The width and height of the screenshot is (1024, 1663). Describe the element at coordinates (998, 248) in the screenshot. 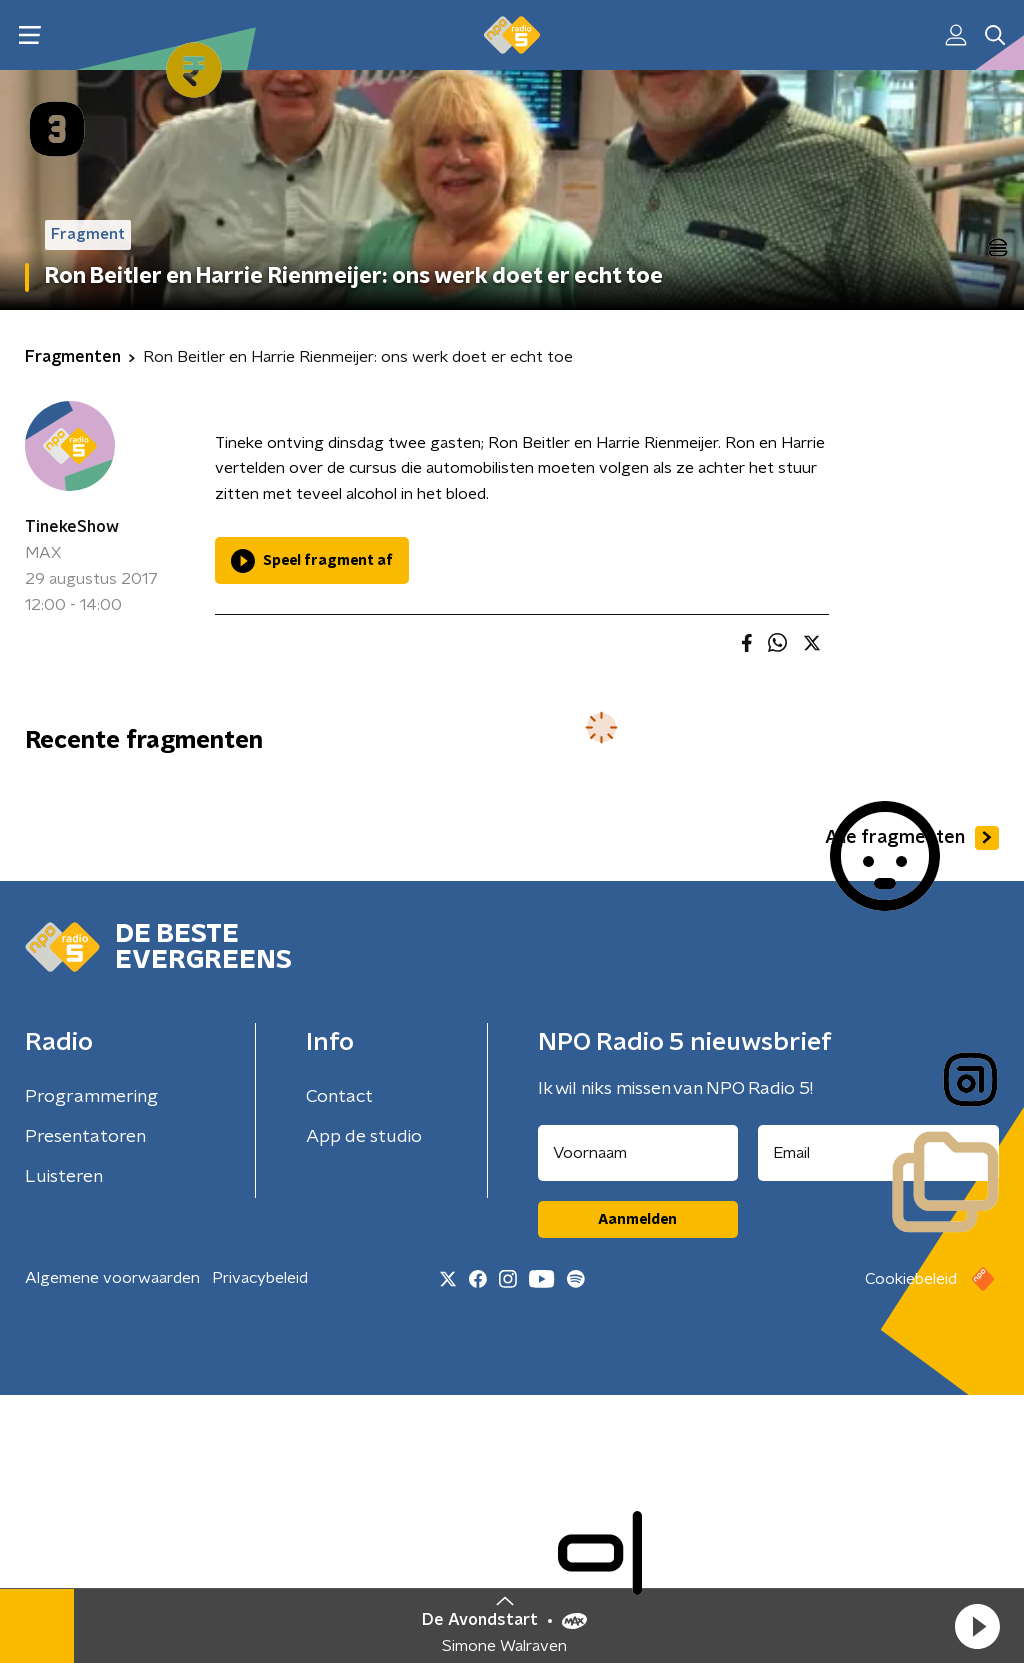

I see `open navigation menu` at that location.